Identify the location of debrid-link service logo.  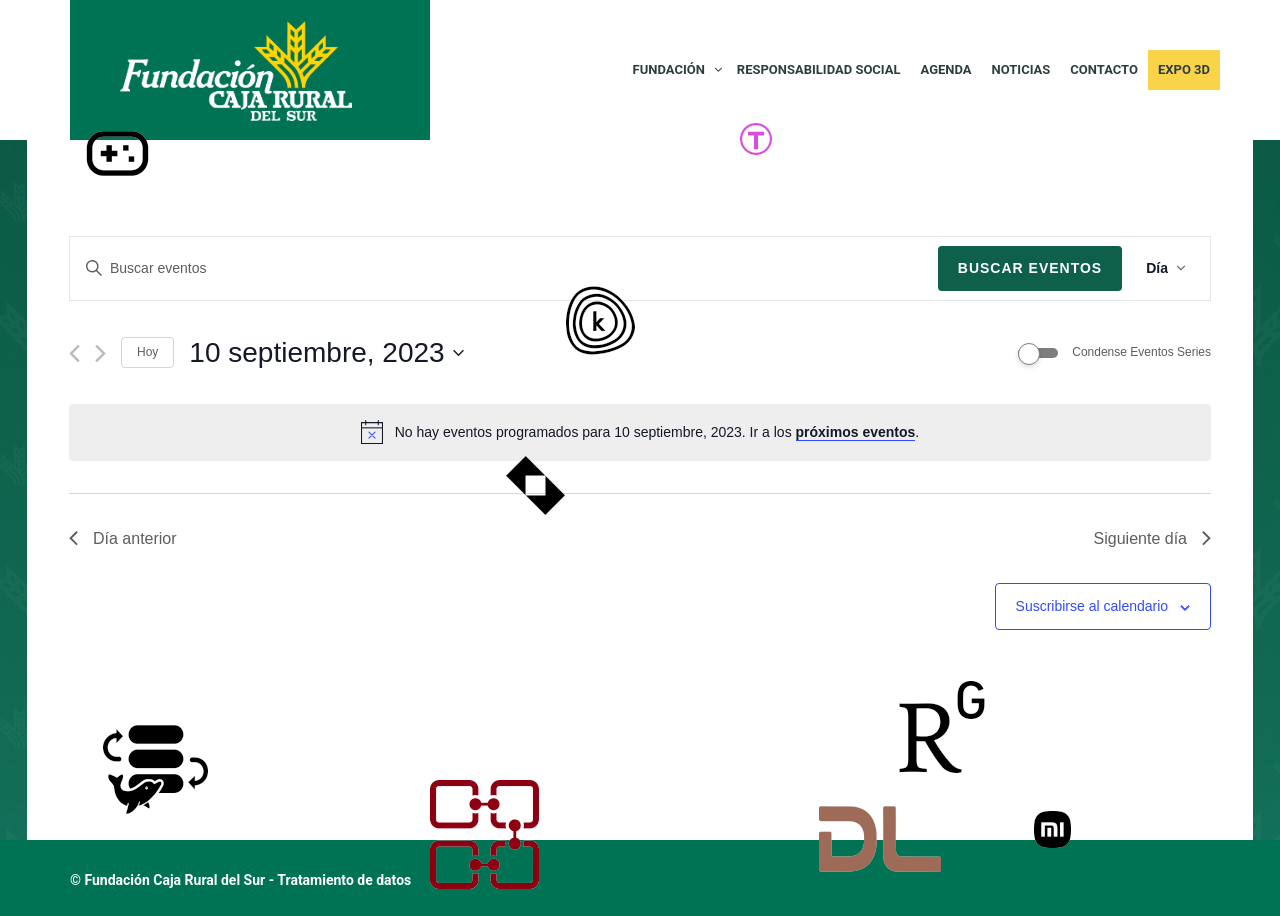
(880, 839).